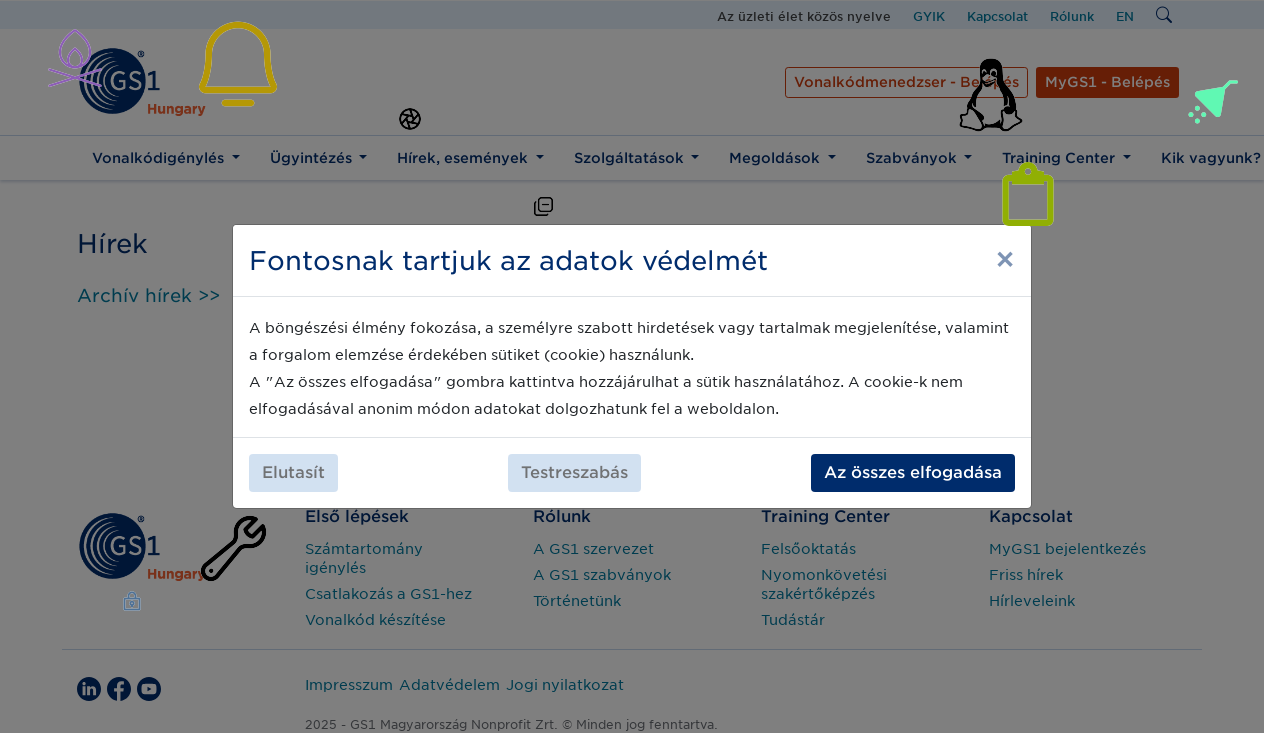 The height and width of the screenshot is (733, 1264). Describe the element at coordinates (991, 95) in the screenshot. I see `indicates Linux operating system compatibility` at that location.